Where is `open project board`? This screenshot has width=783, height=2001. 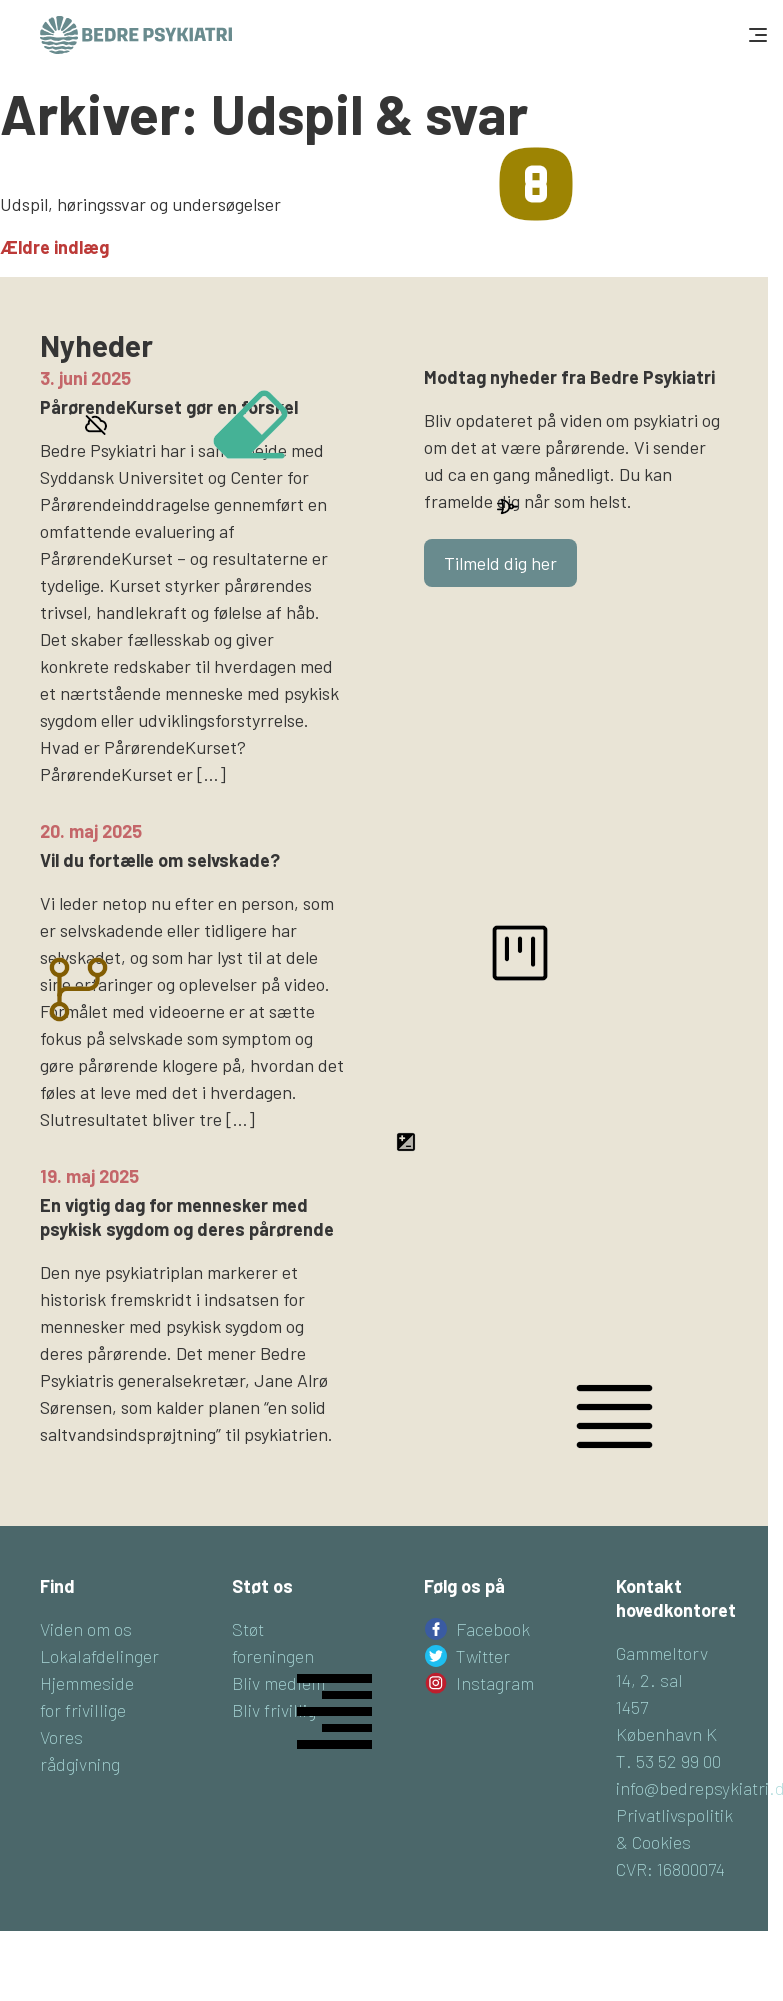
open project board is located at coordinates (520, 953).